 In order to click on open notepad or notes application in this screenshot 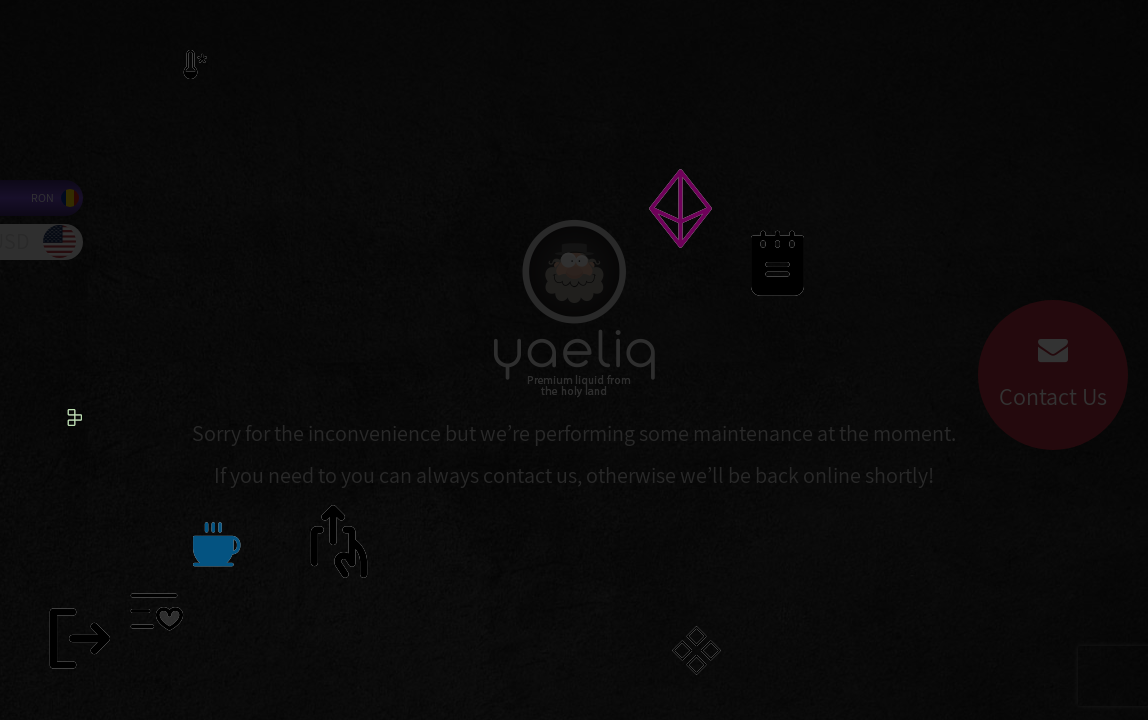, I will do `click(777, 264)`.